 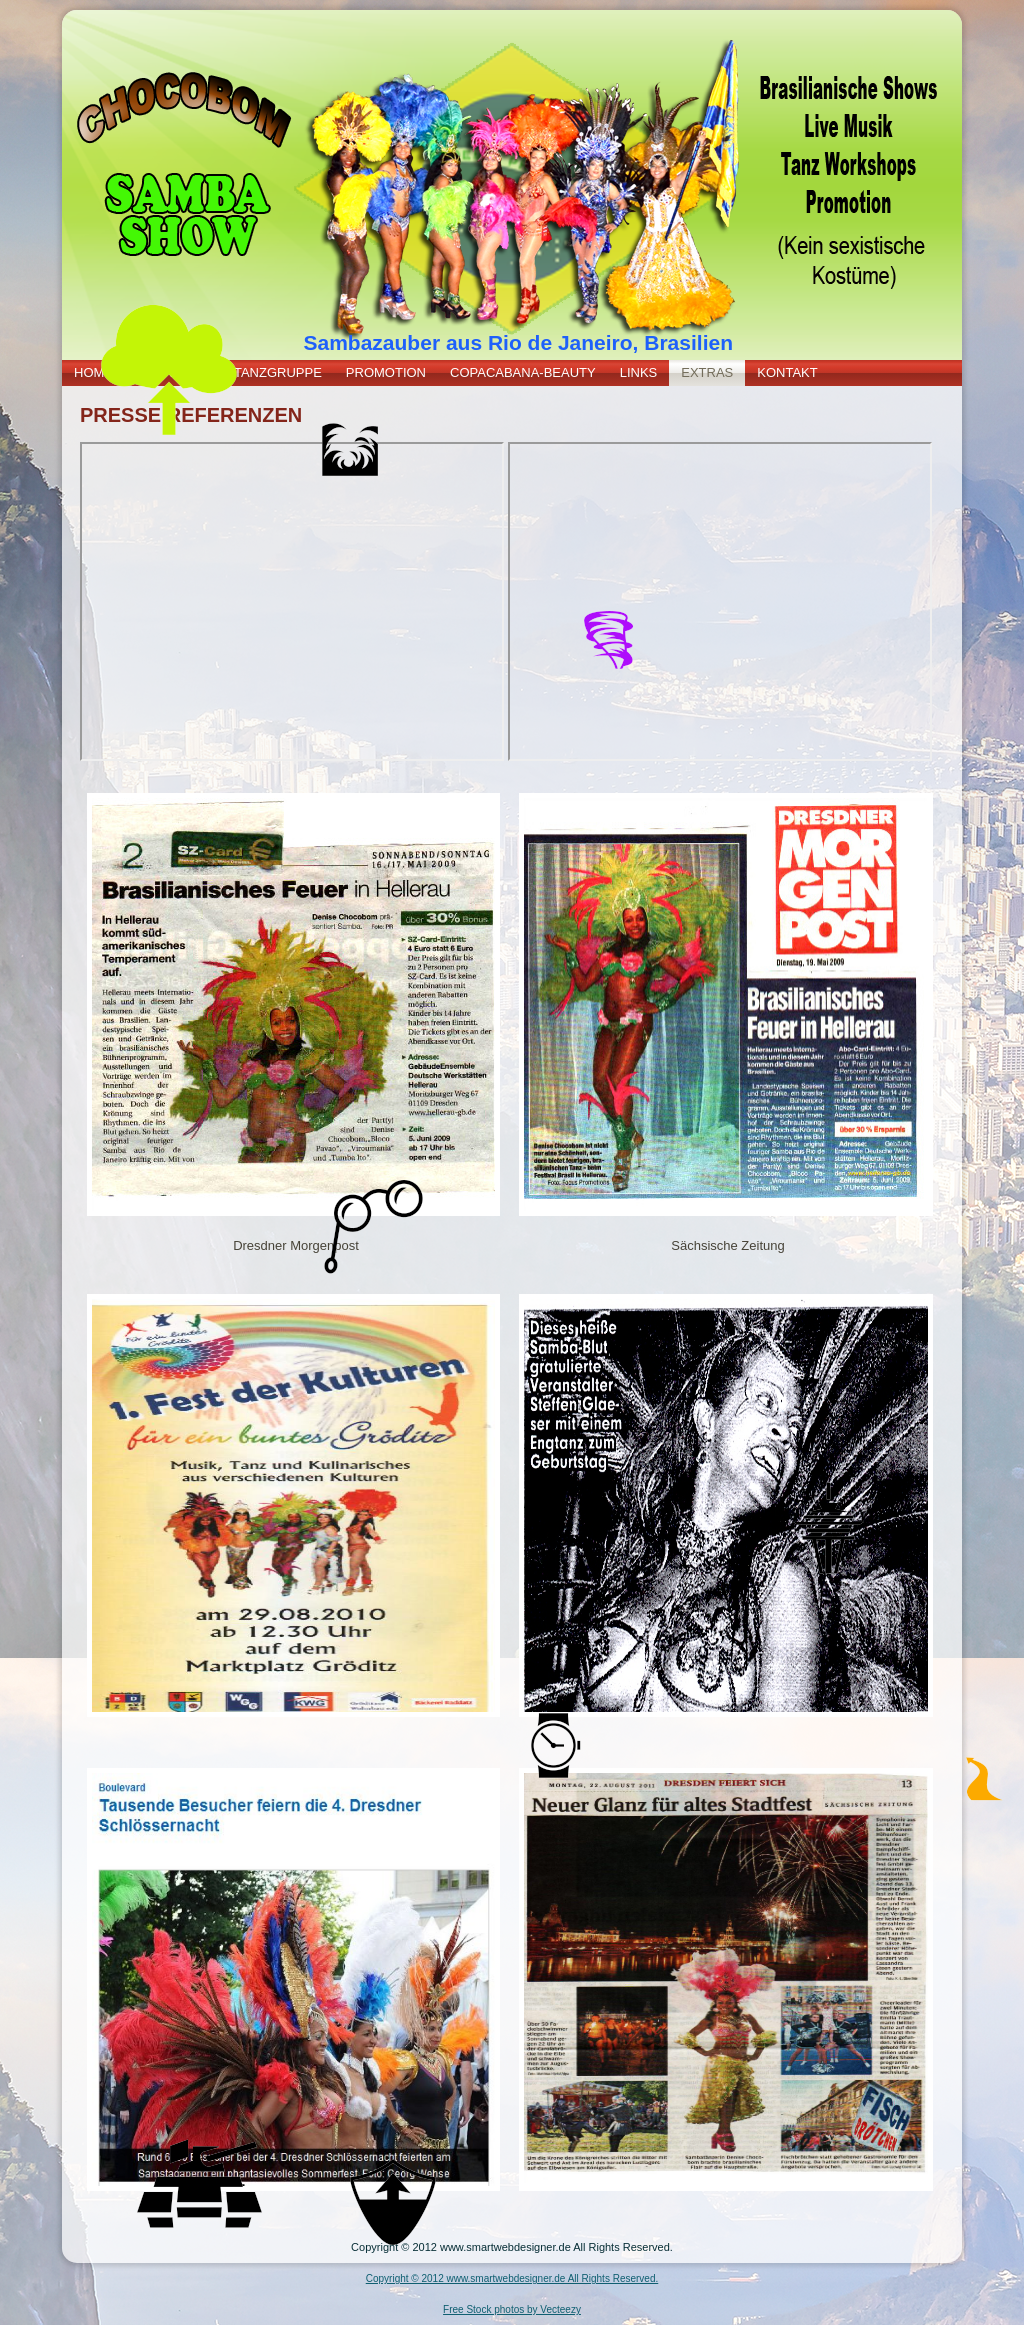 I want to click on view Seattle location or destination, so click(x=828, y=1526).